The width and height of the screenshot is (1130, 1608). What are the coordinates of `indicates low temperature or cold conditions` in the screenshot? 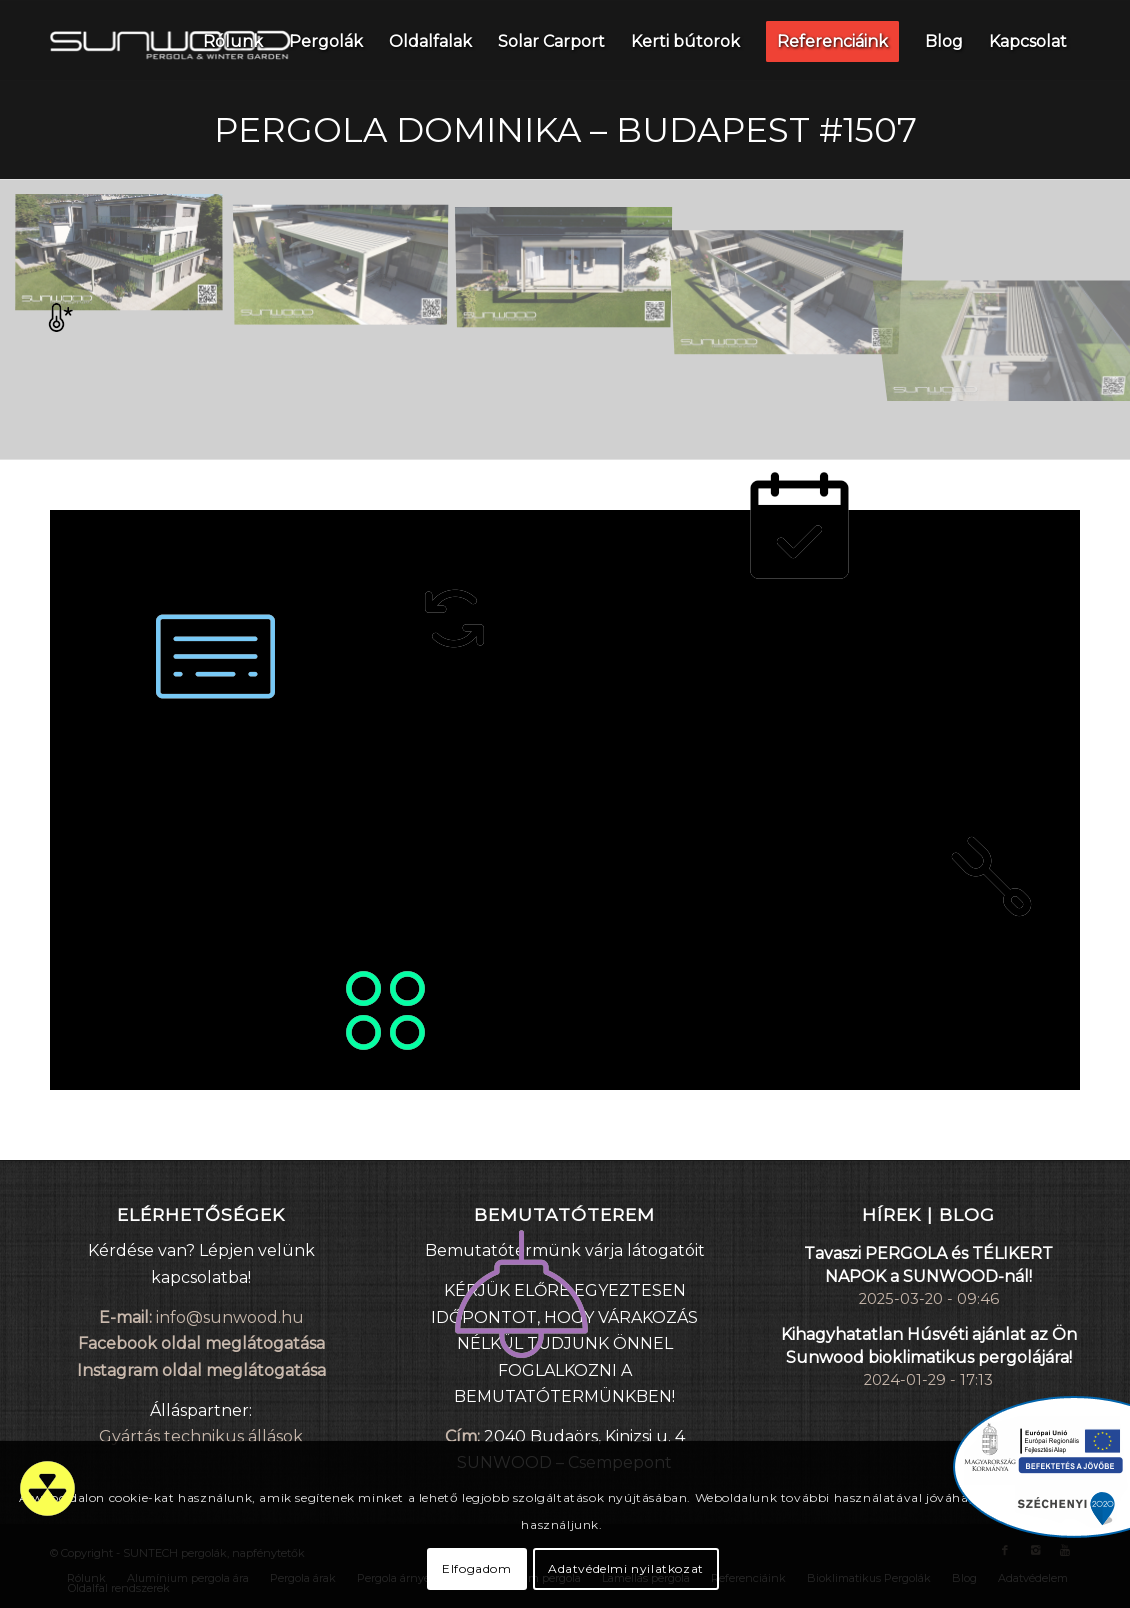 It's located at (57, 317).